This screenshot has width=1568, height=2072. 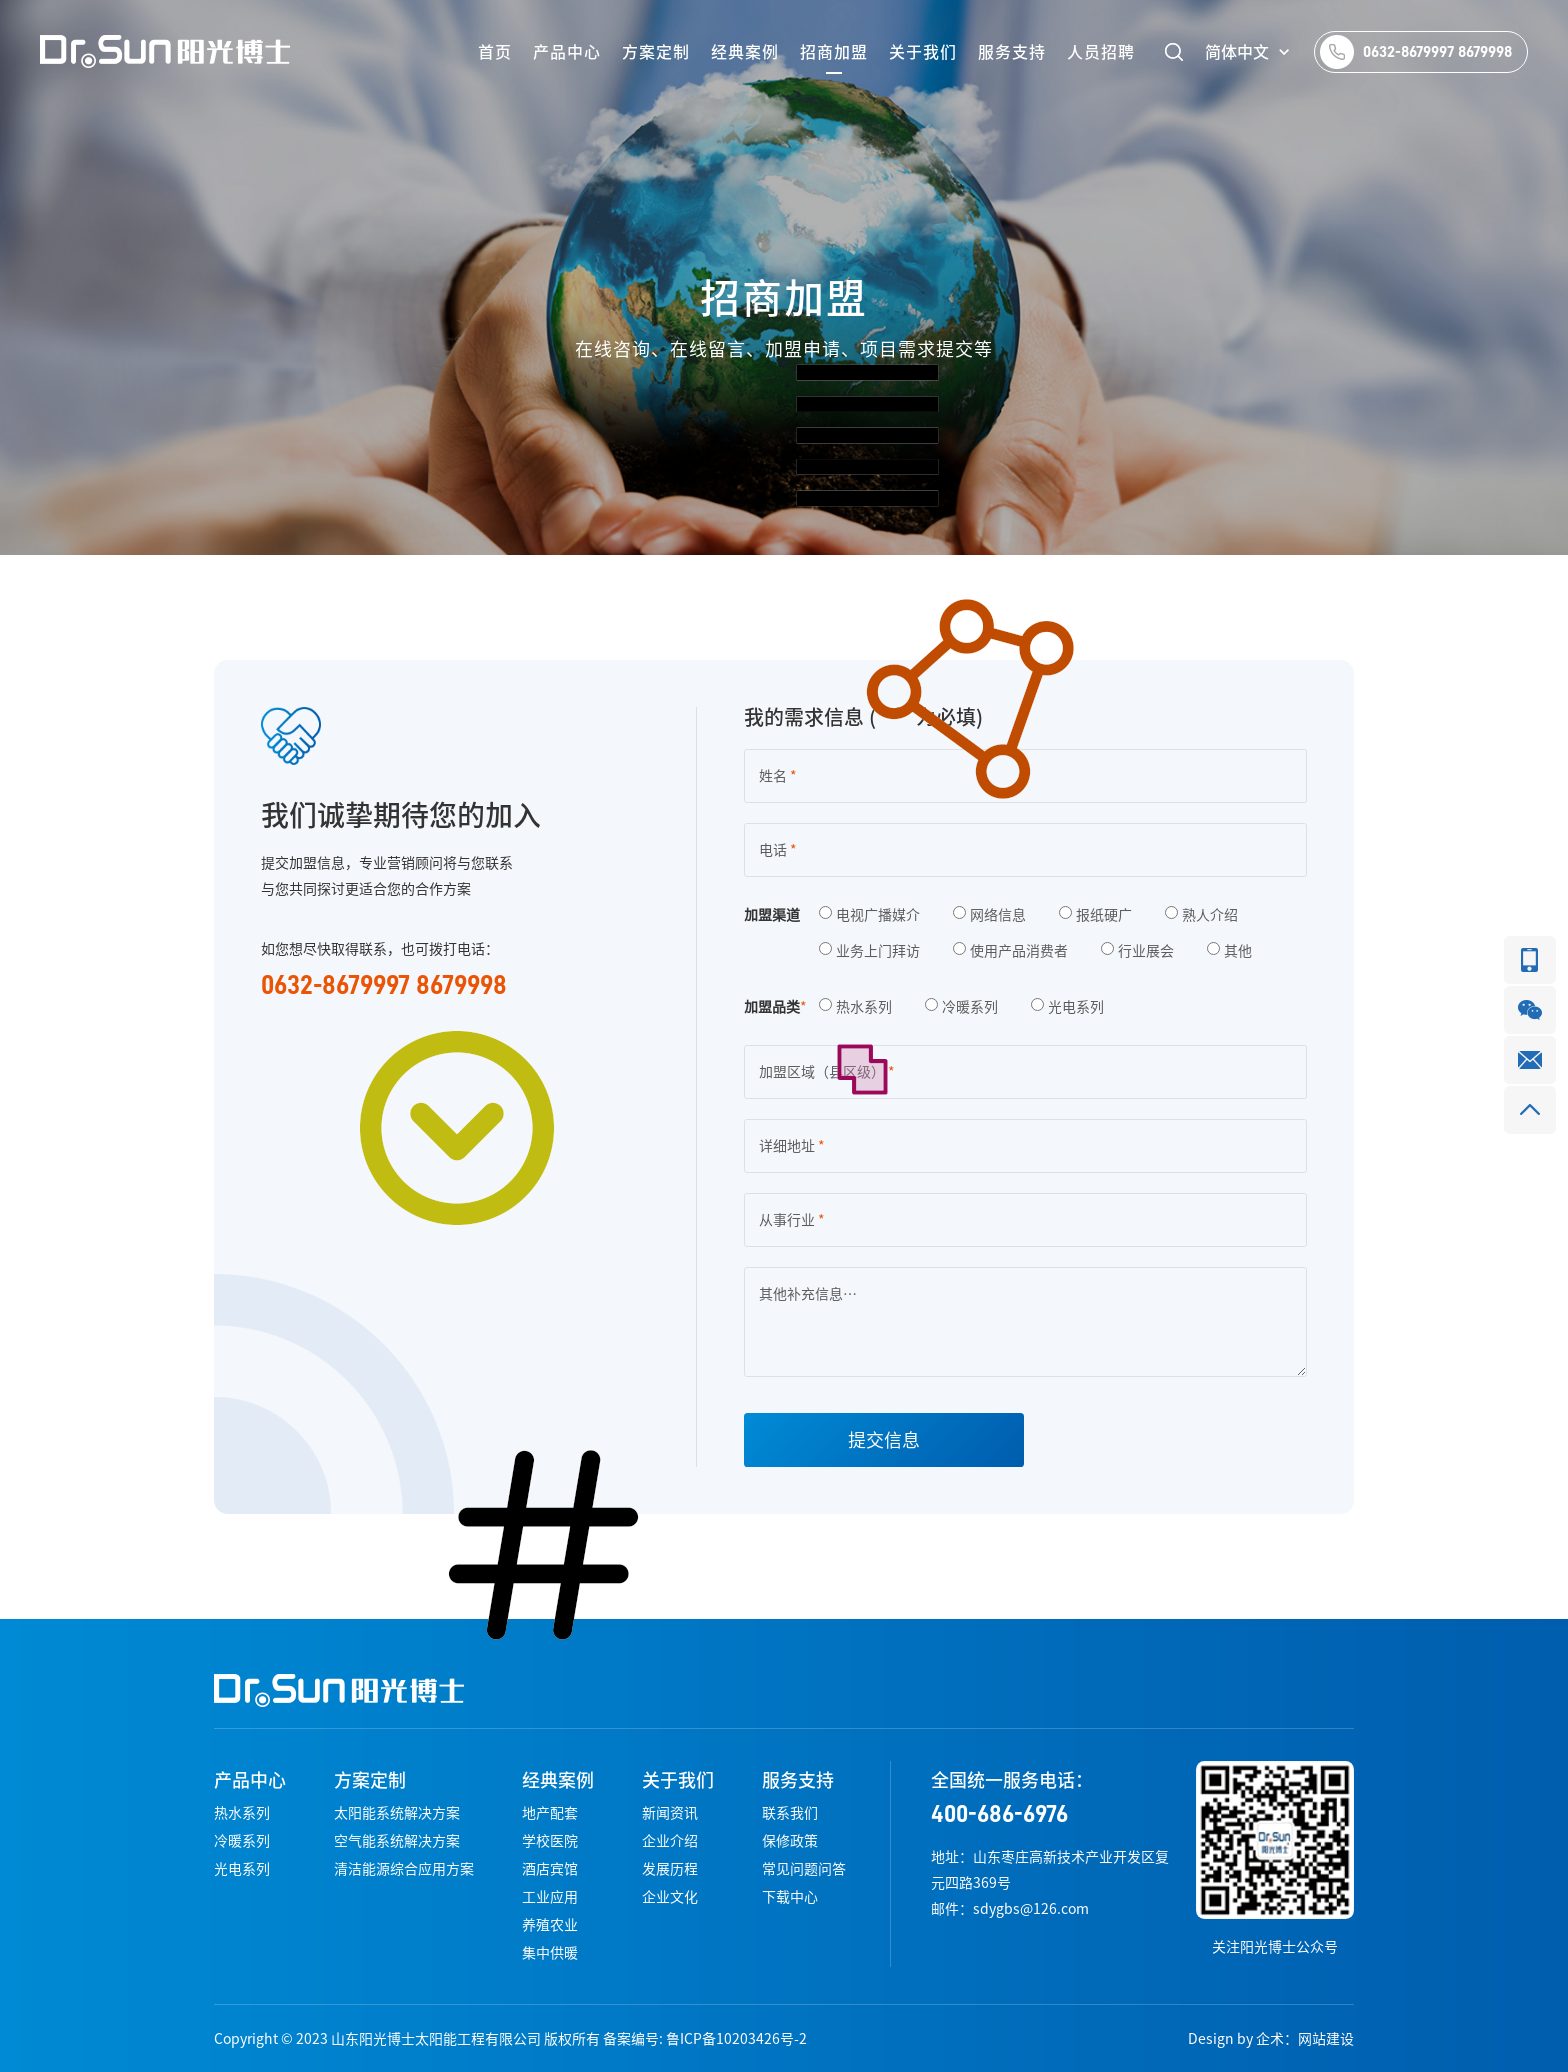 I want to click on justify text alignment, so click(x=867, y=435).